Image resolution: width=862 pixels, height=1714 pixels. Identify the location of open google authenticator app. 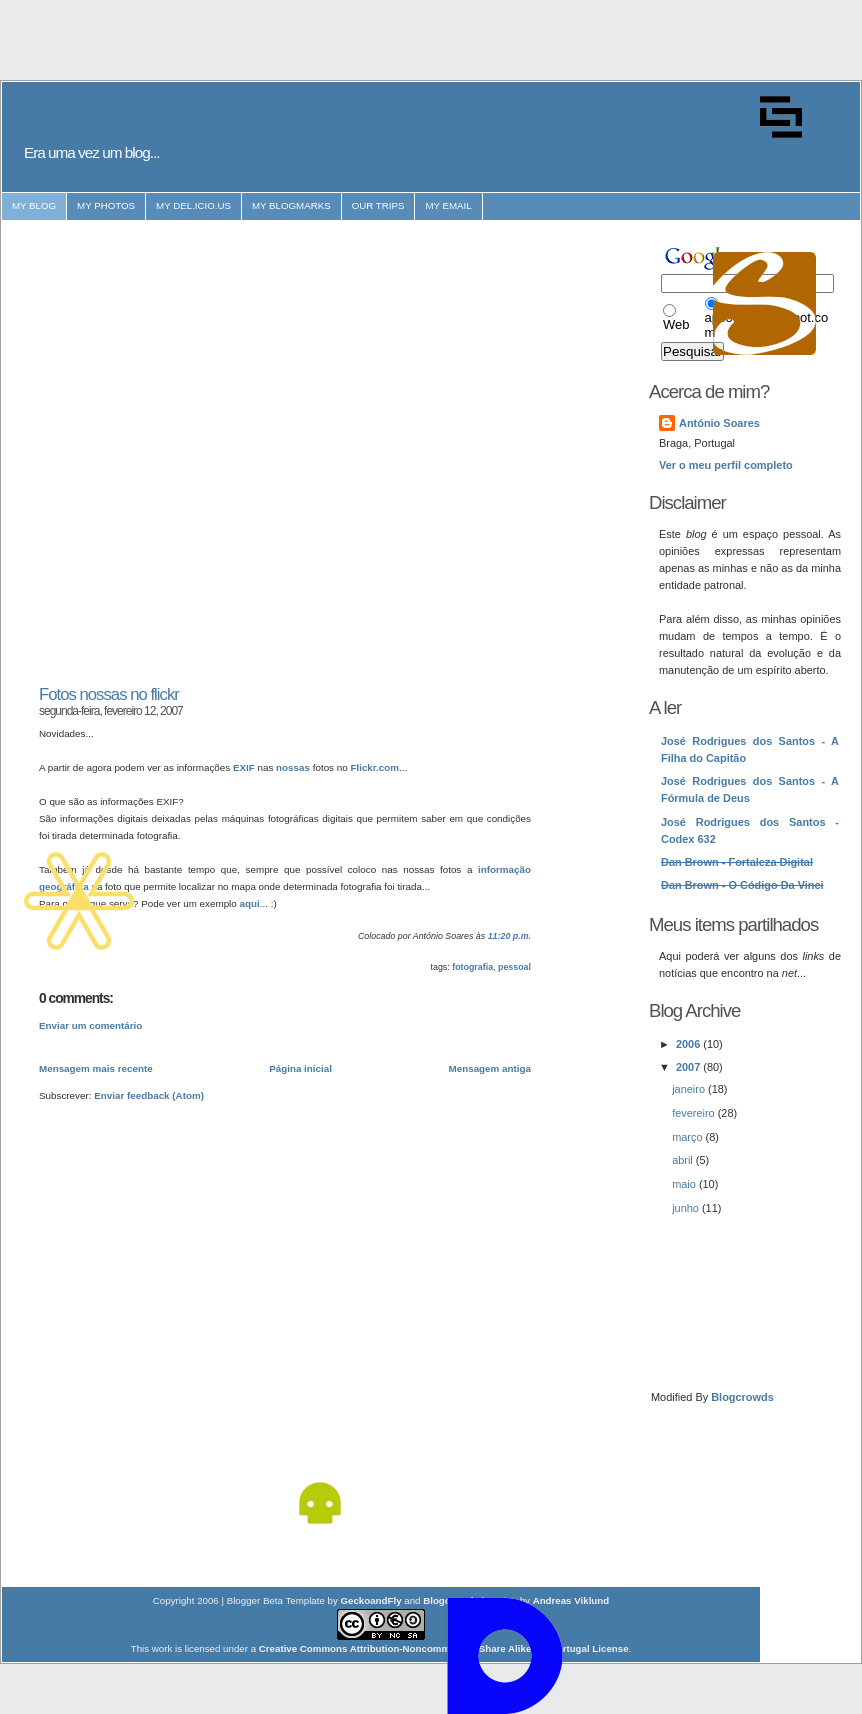
(79, 901).